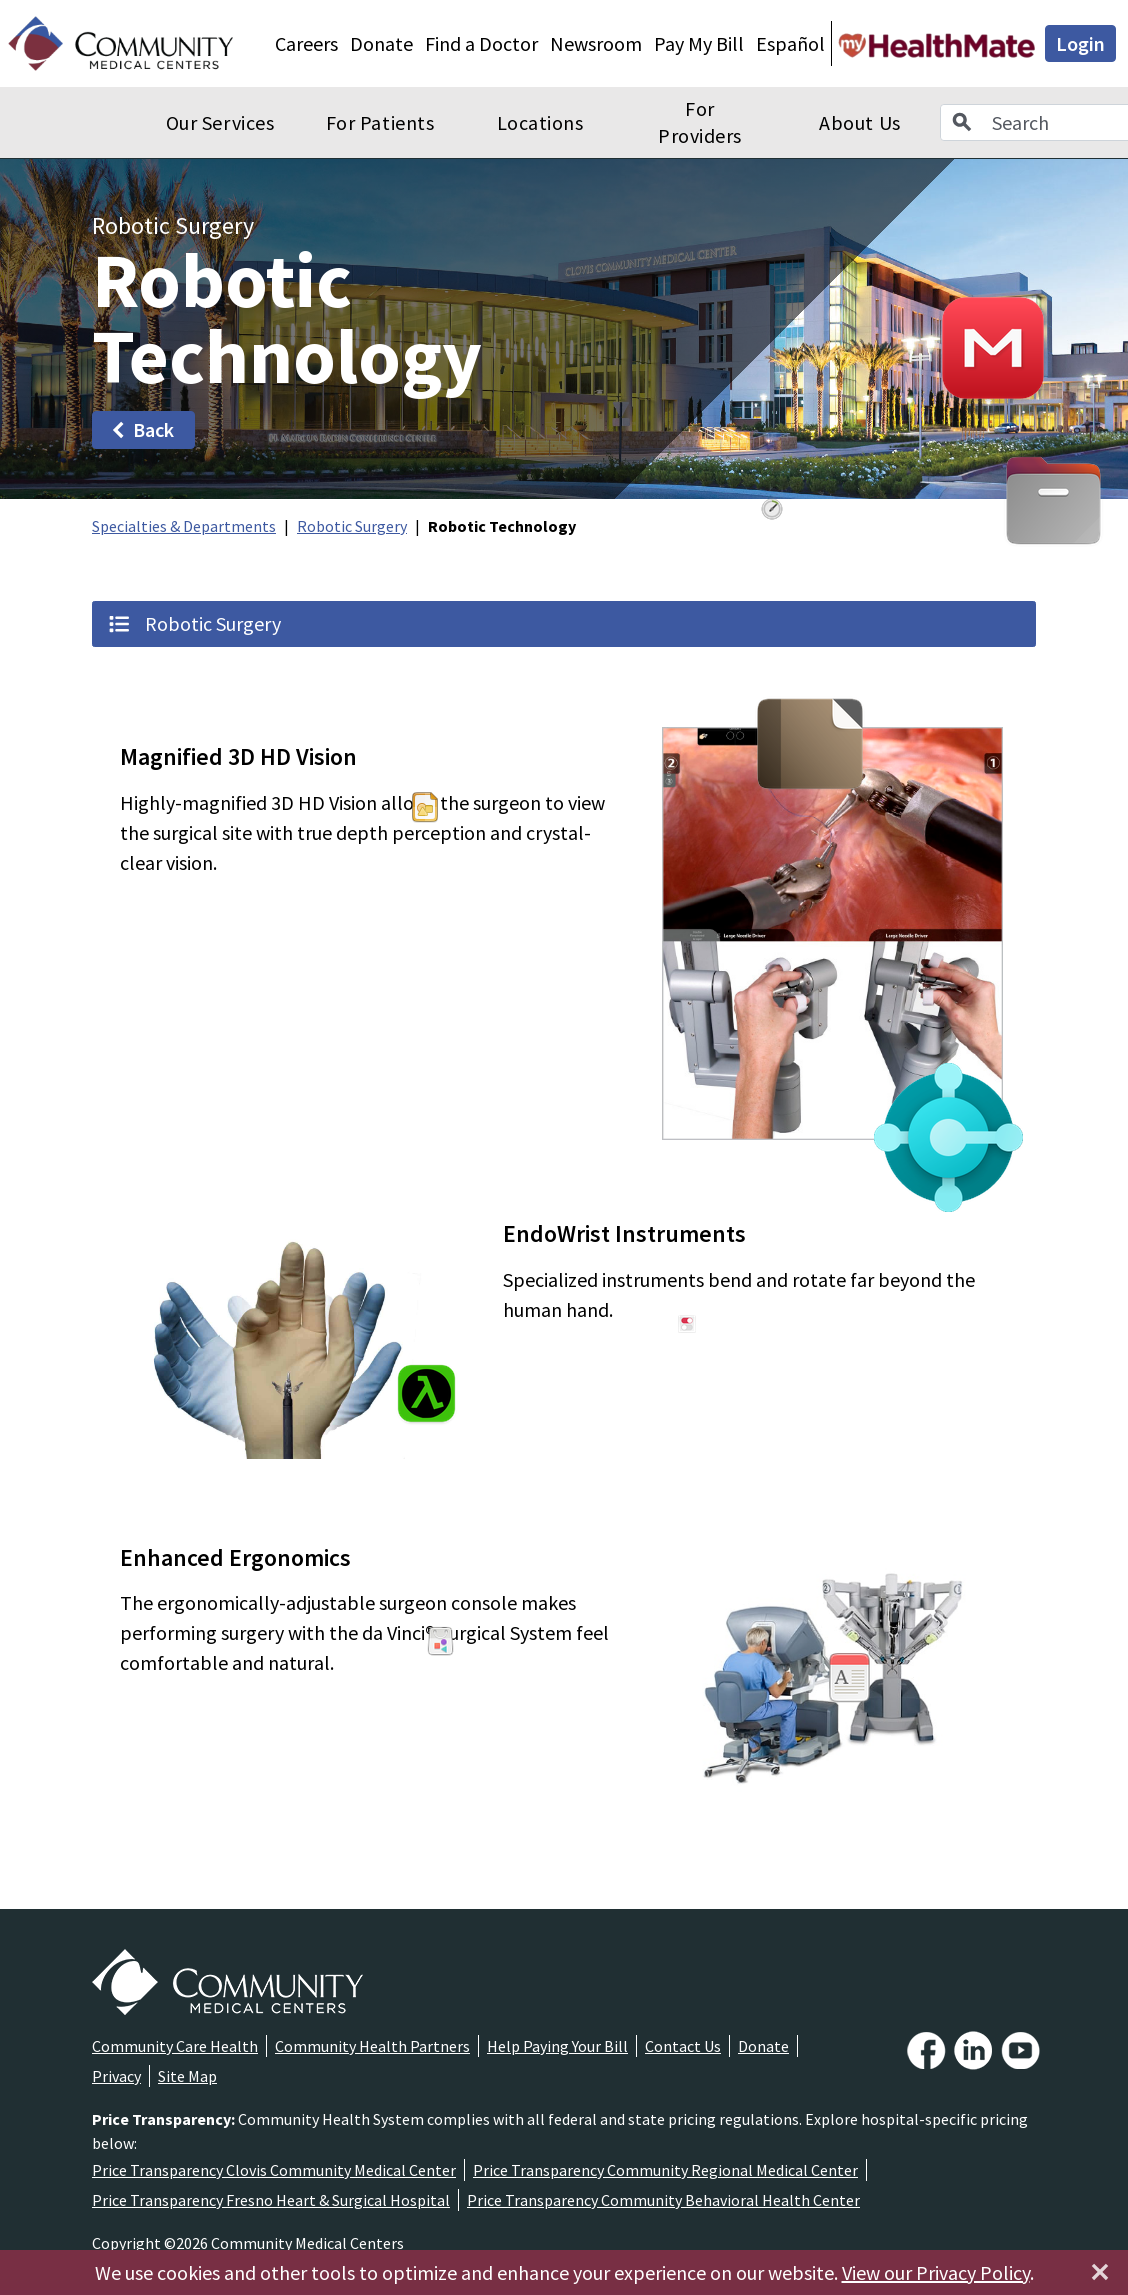  Describe the element at coordinates (441, 1641) in the screenshot. I see `open the software center to browse and install apps` at that location.